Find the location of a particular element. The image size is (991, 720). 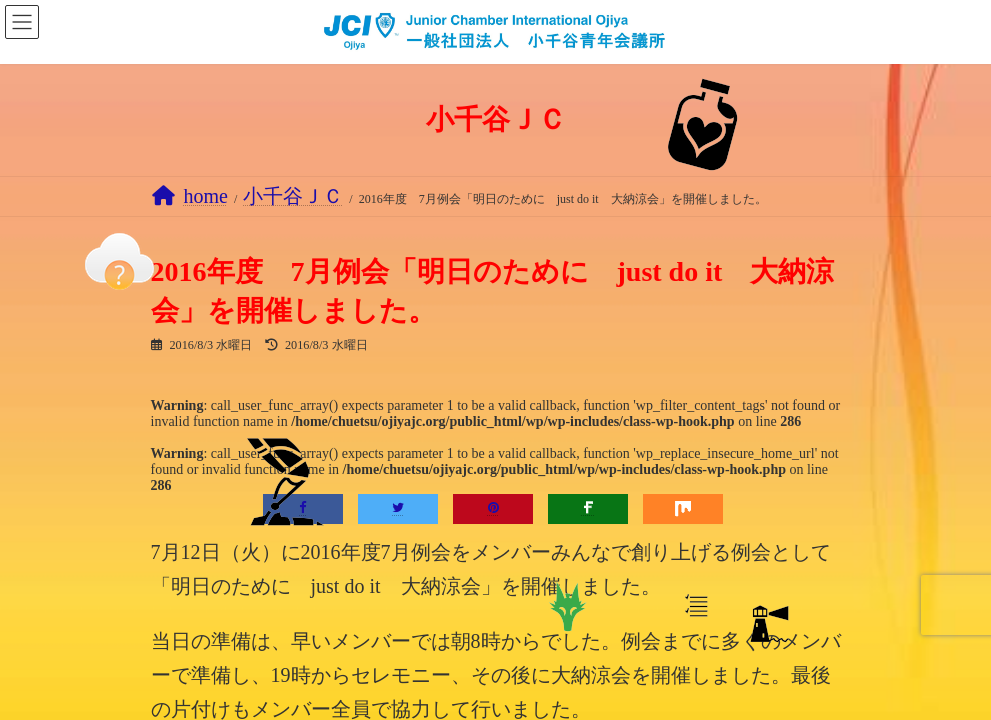

select robotic leg equipment or upgrade is located at coordinates (285, 482).